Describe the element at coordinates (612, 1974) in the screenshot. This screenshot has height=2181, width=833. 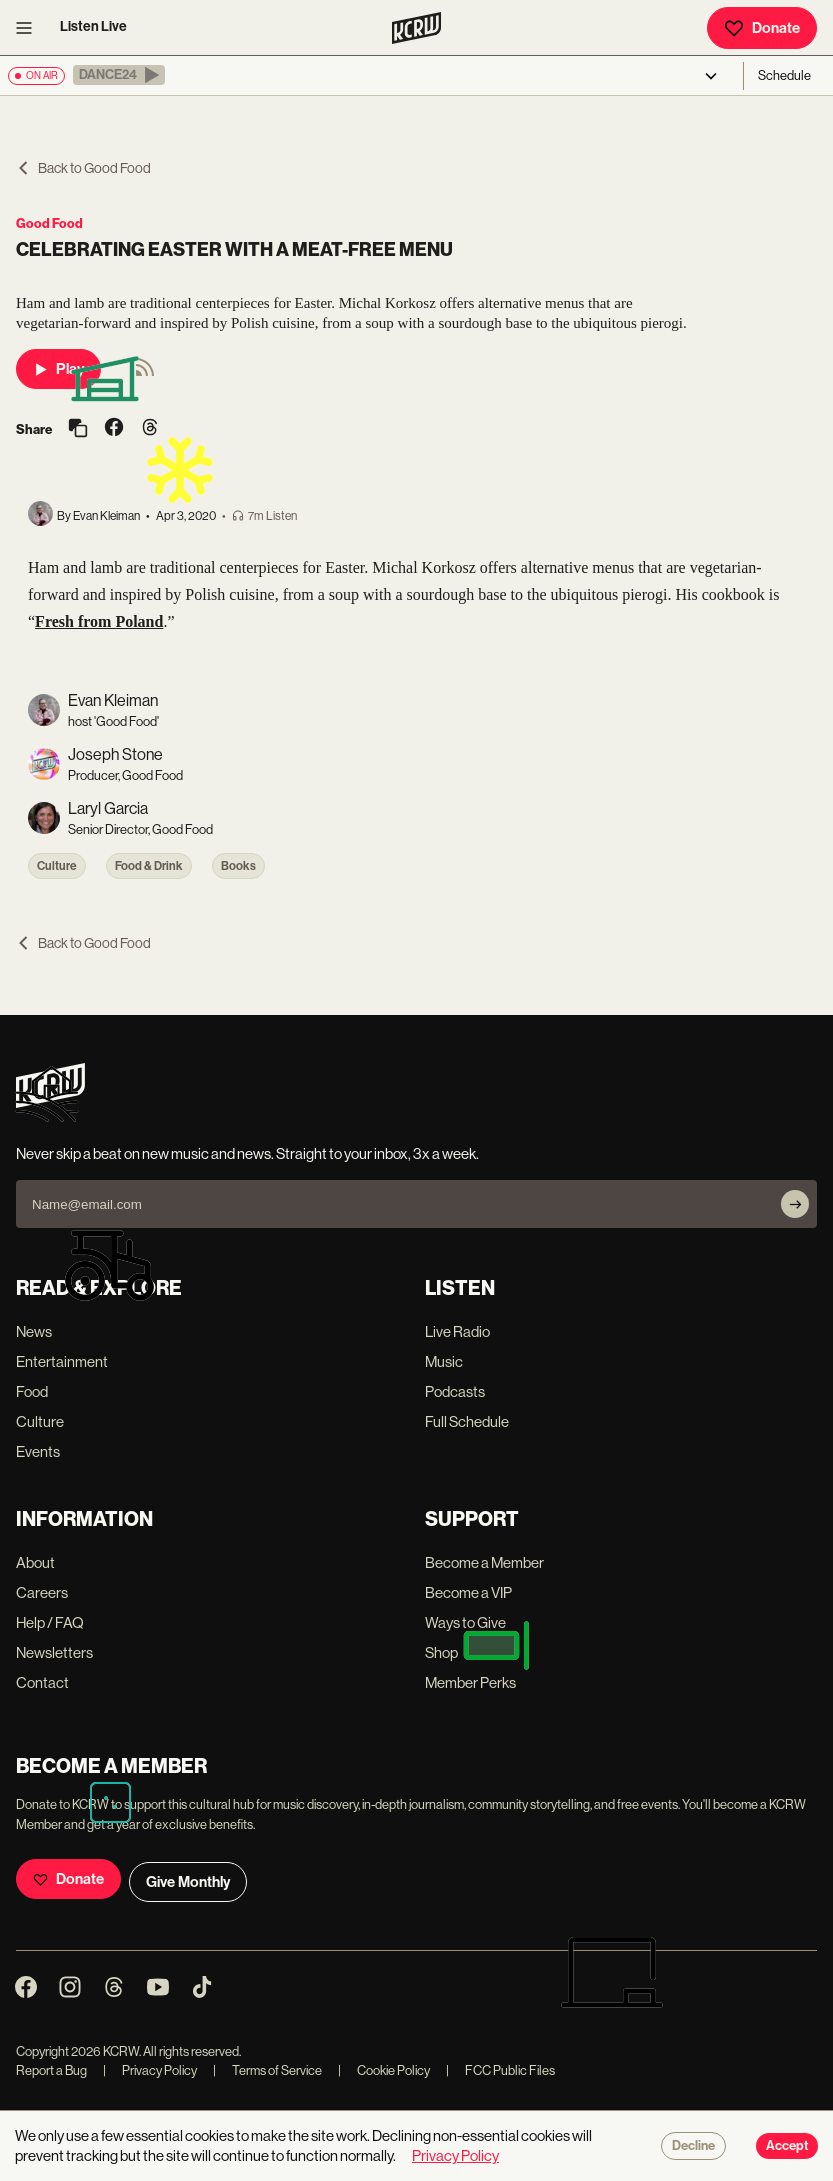
I see `open whiteboard or presentation mode` at that location.